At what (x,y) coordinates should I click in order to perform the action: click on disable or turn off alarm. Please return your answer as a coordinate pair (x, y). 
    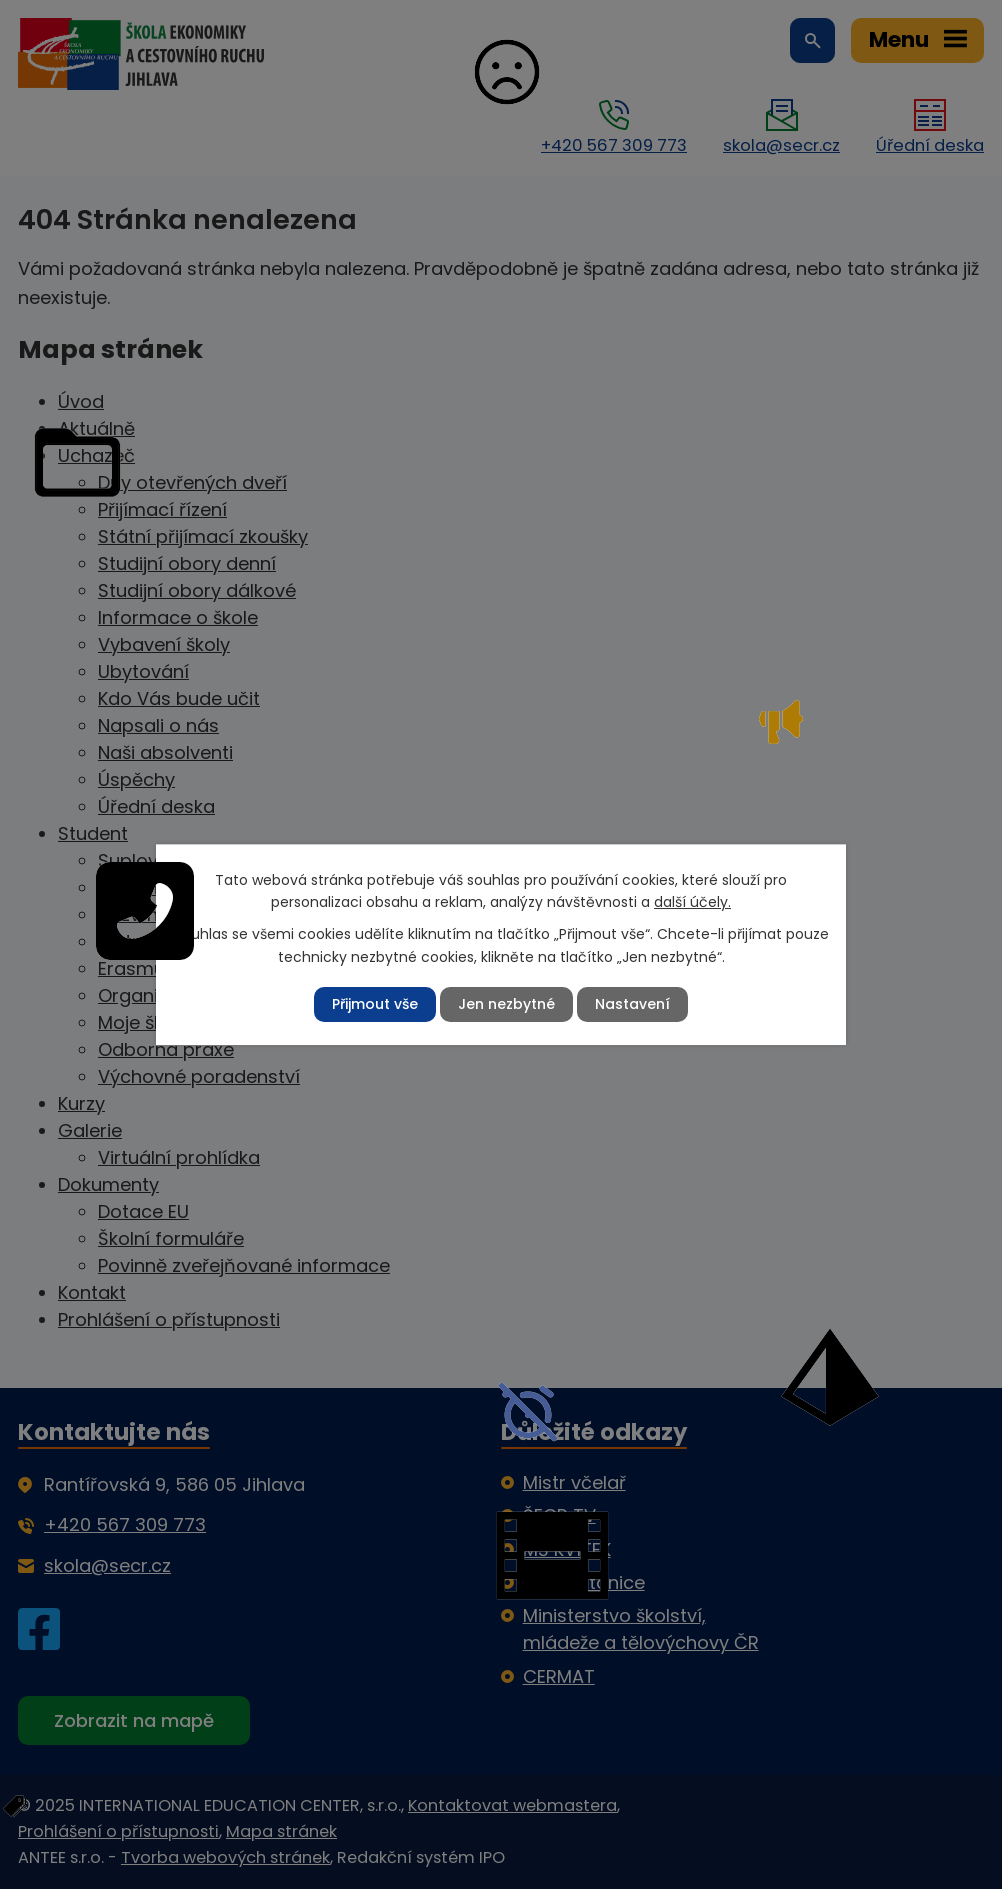
    Looking at the image, I should click on (528, 1412).